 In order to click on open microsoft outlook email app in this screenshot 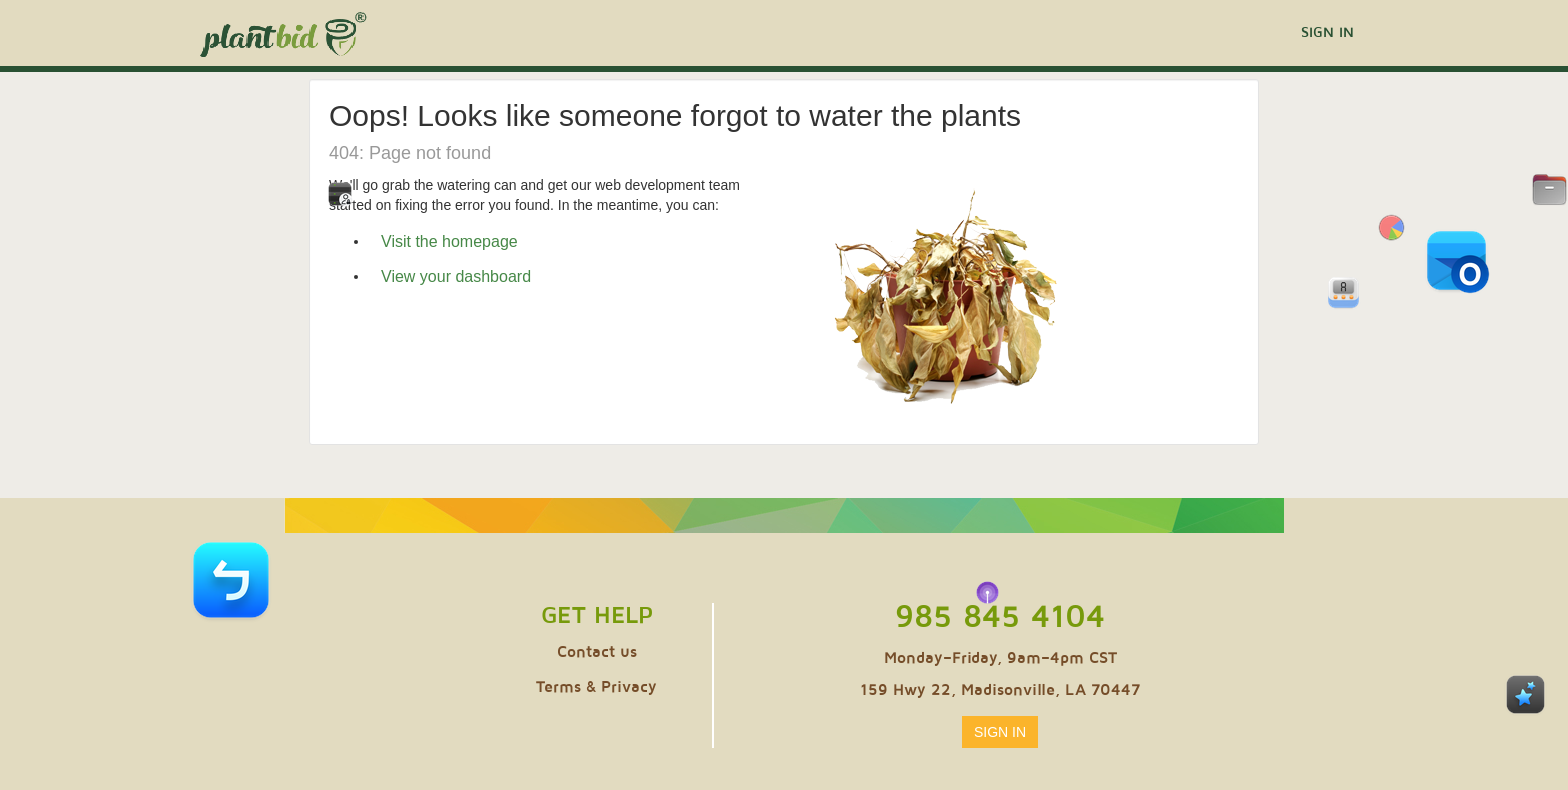, I will do `click(1456, 260)`.